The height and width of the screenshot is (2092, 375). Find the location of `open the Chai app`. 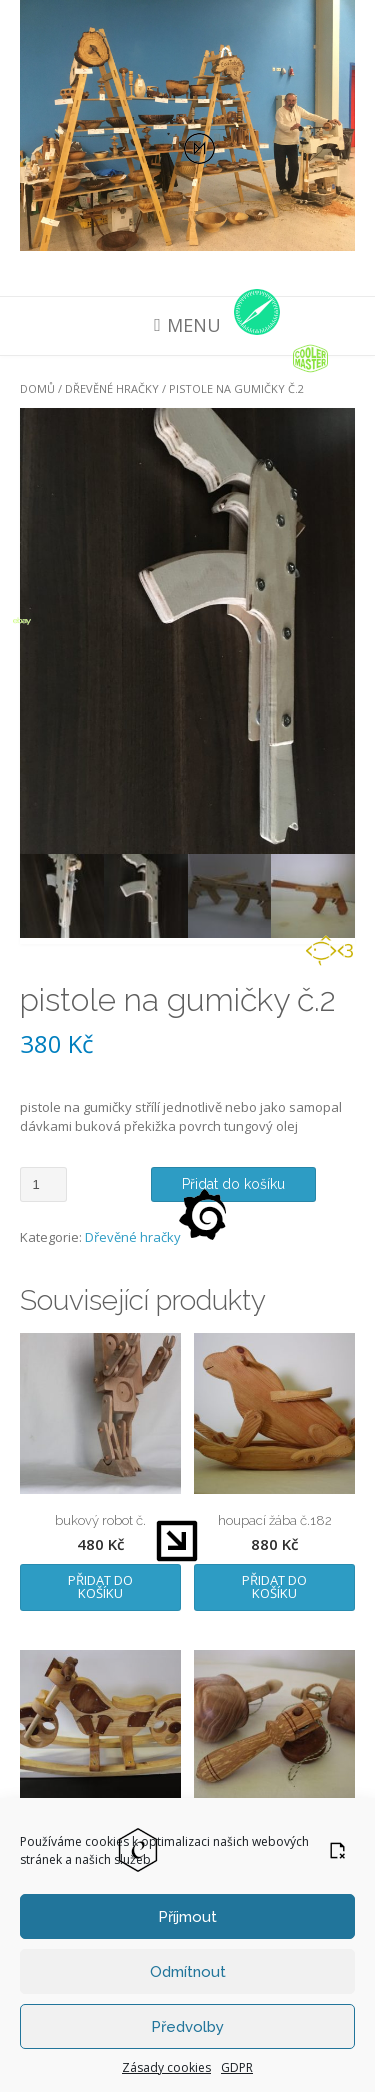

open the Chai app is located at coordinates (138, 1850).